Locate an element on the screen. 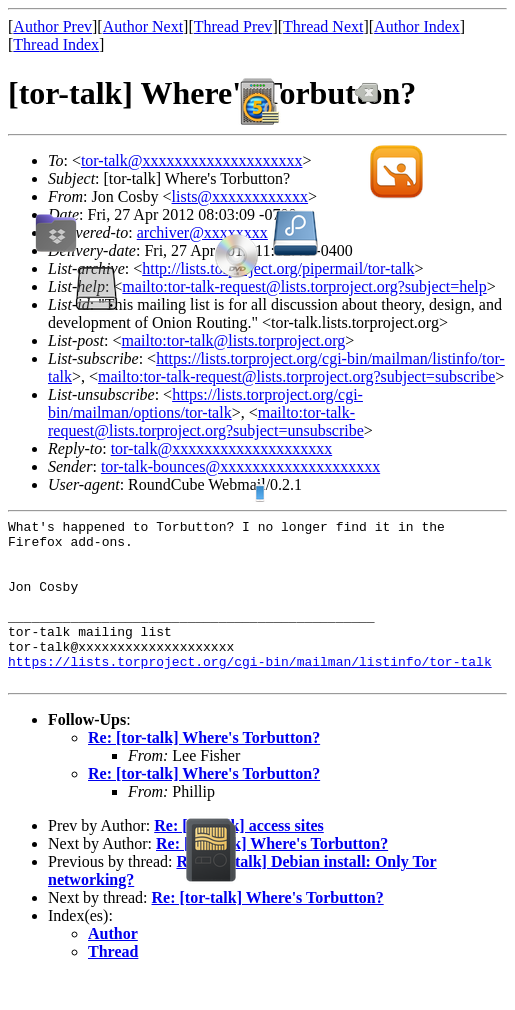 This screenshot has width=515, height=1010. open Apple Classroom app is located at coordinates (396, 171).